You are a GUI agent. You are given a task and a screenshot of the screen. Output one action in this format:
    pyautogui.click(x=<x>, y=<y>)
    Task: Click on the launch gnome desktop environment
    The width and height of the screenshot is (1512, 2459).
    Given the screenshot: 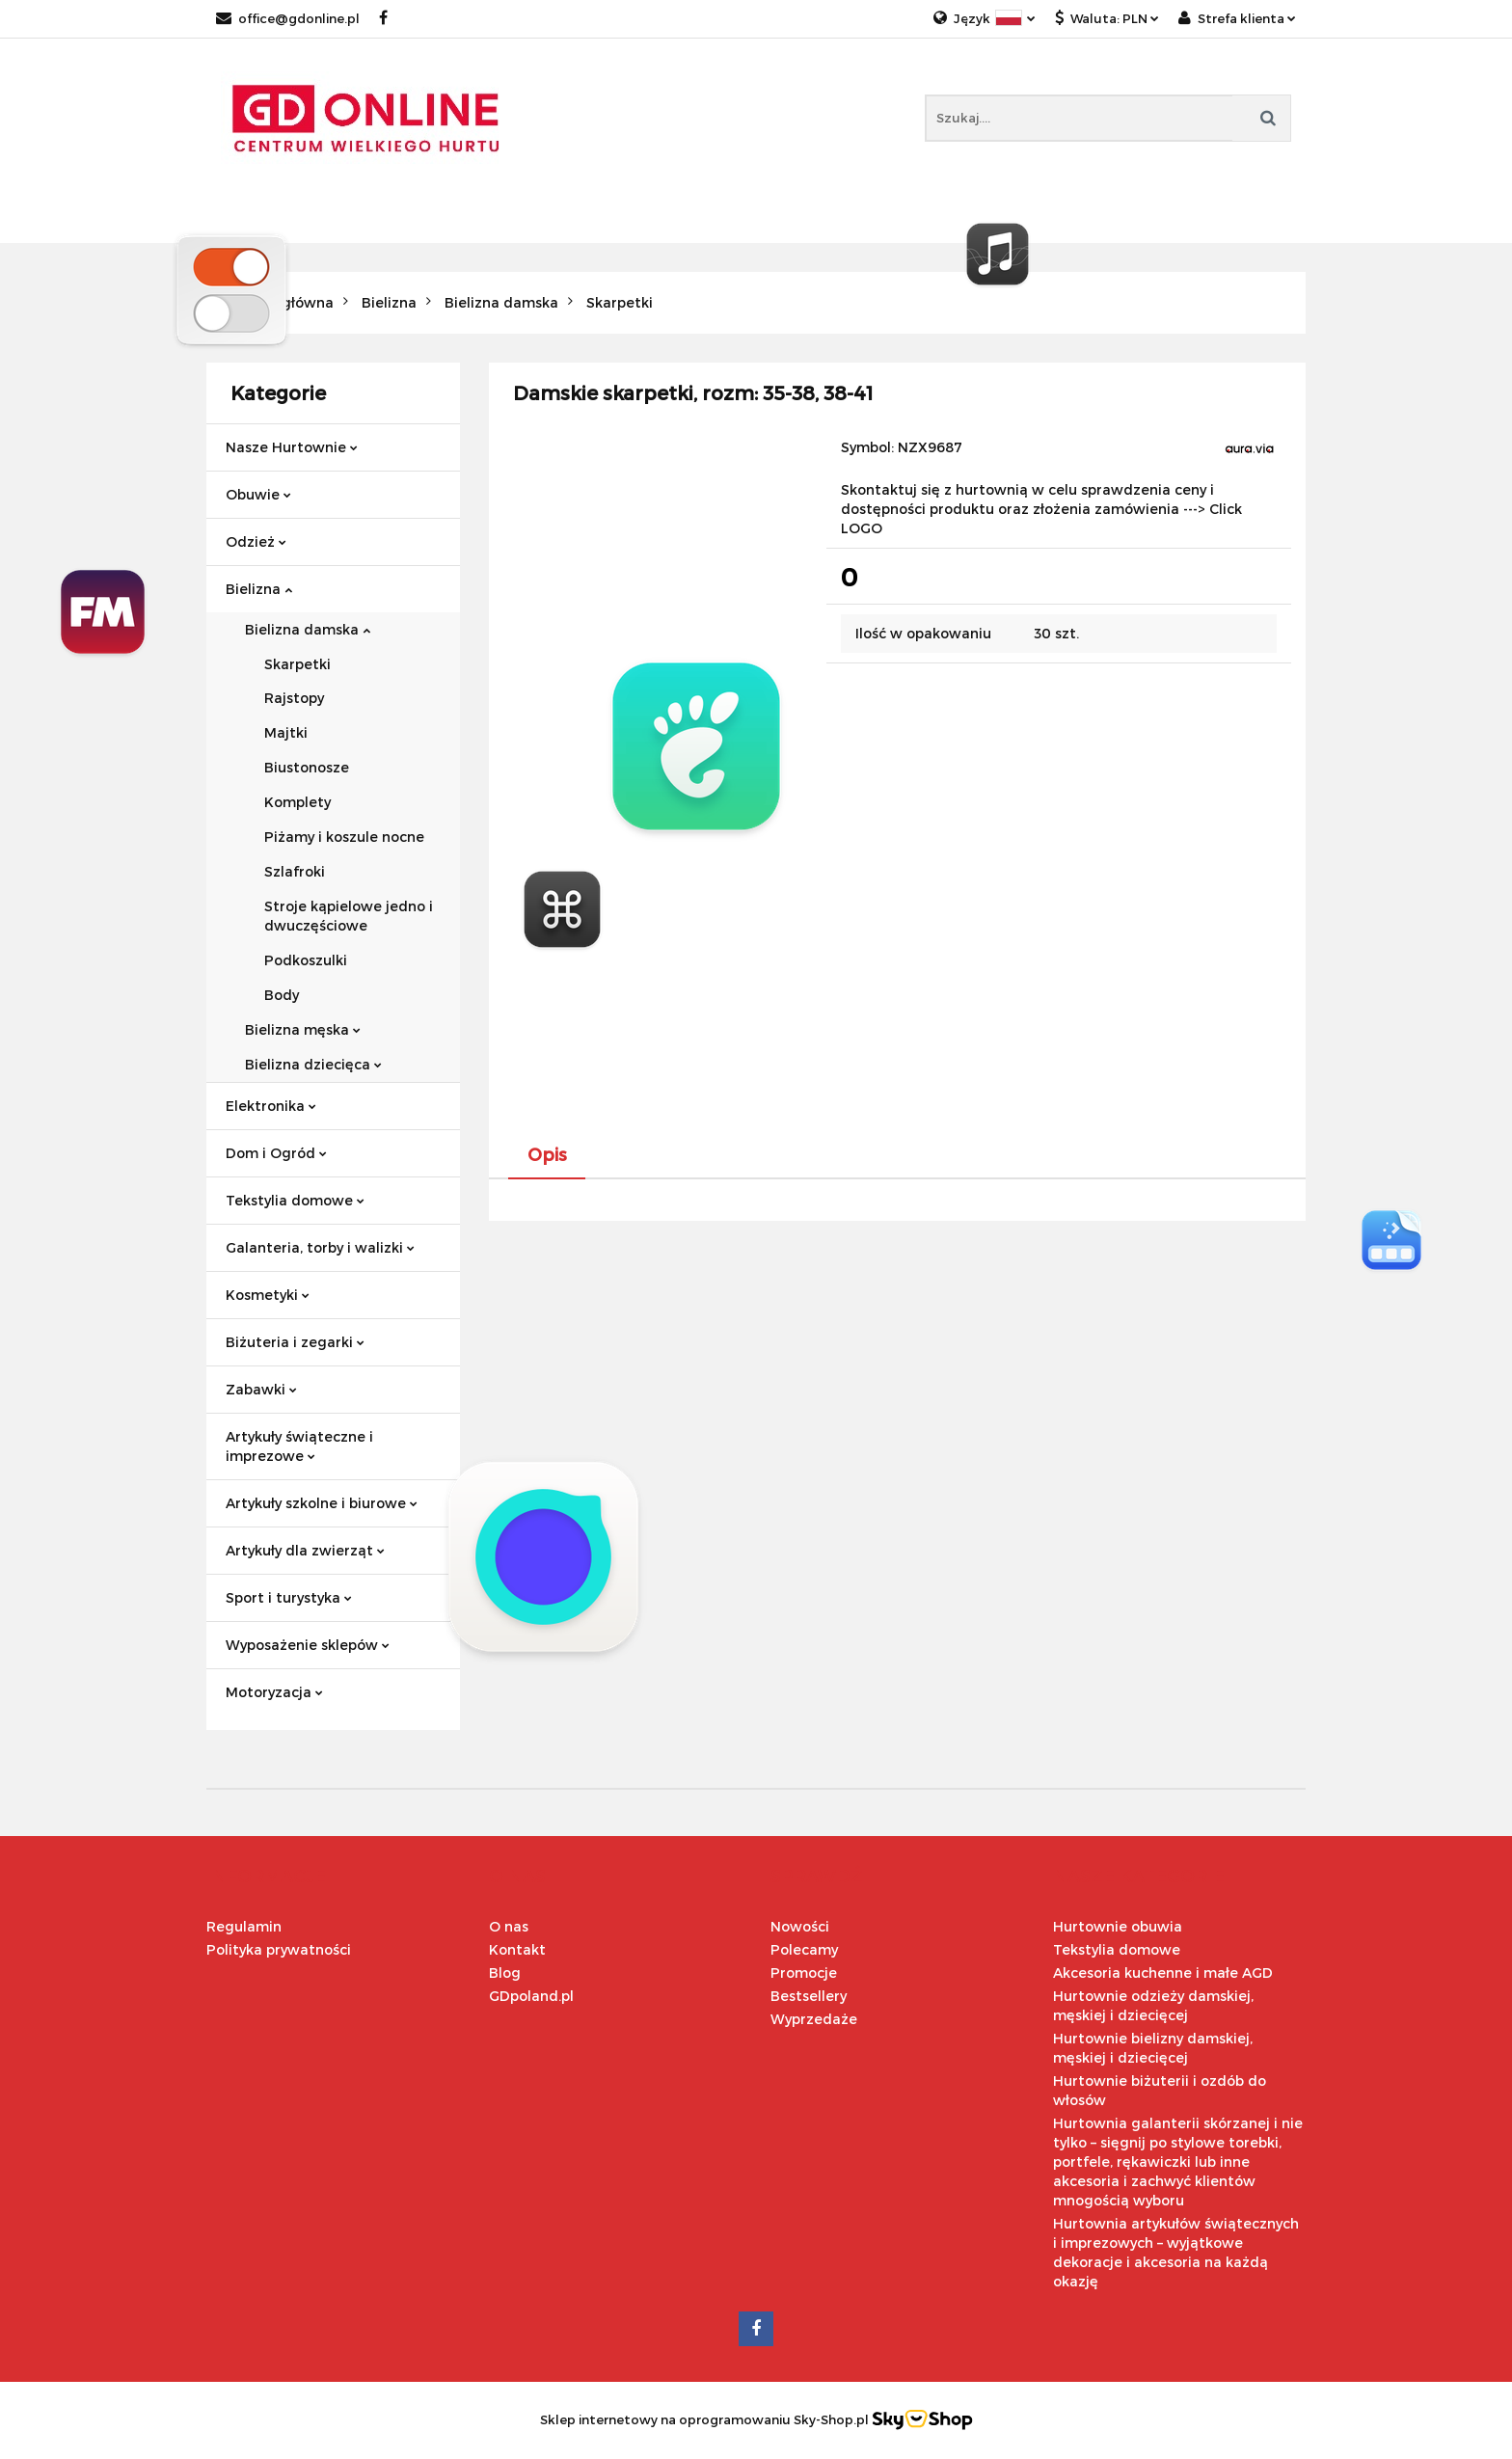 What is the action you would take?
    pyautogui.click(x=696, y=746)
    